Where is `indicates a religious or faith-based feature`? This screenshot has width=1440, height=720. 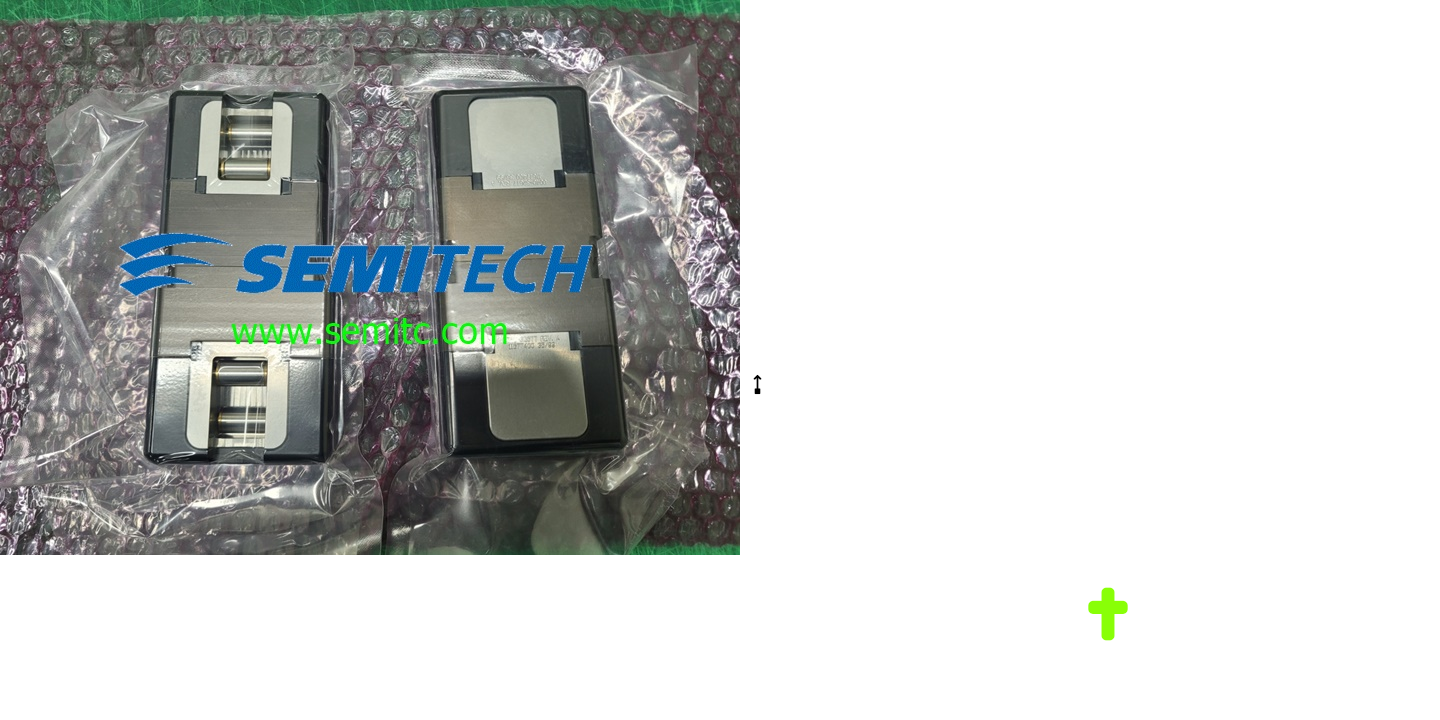
indicates a religious or faith-based feature is located at coordinates (1108, 614).